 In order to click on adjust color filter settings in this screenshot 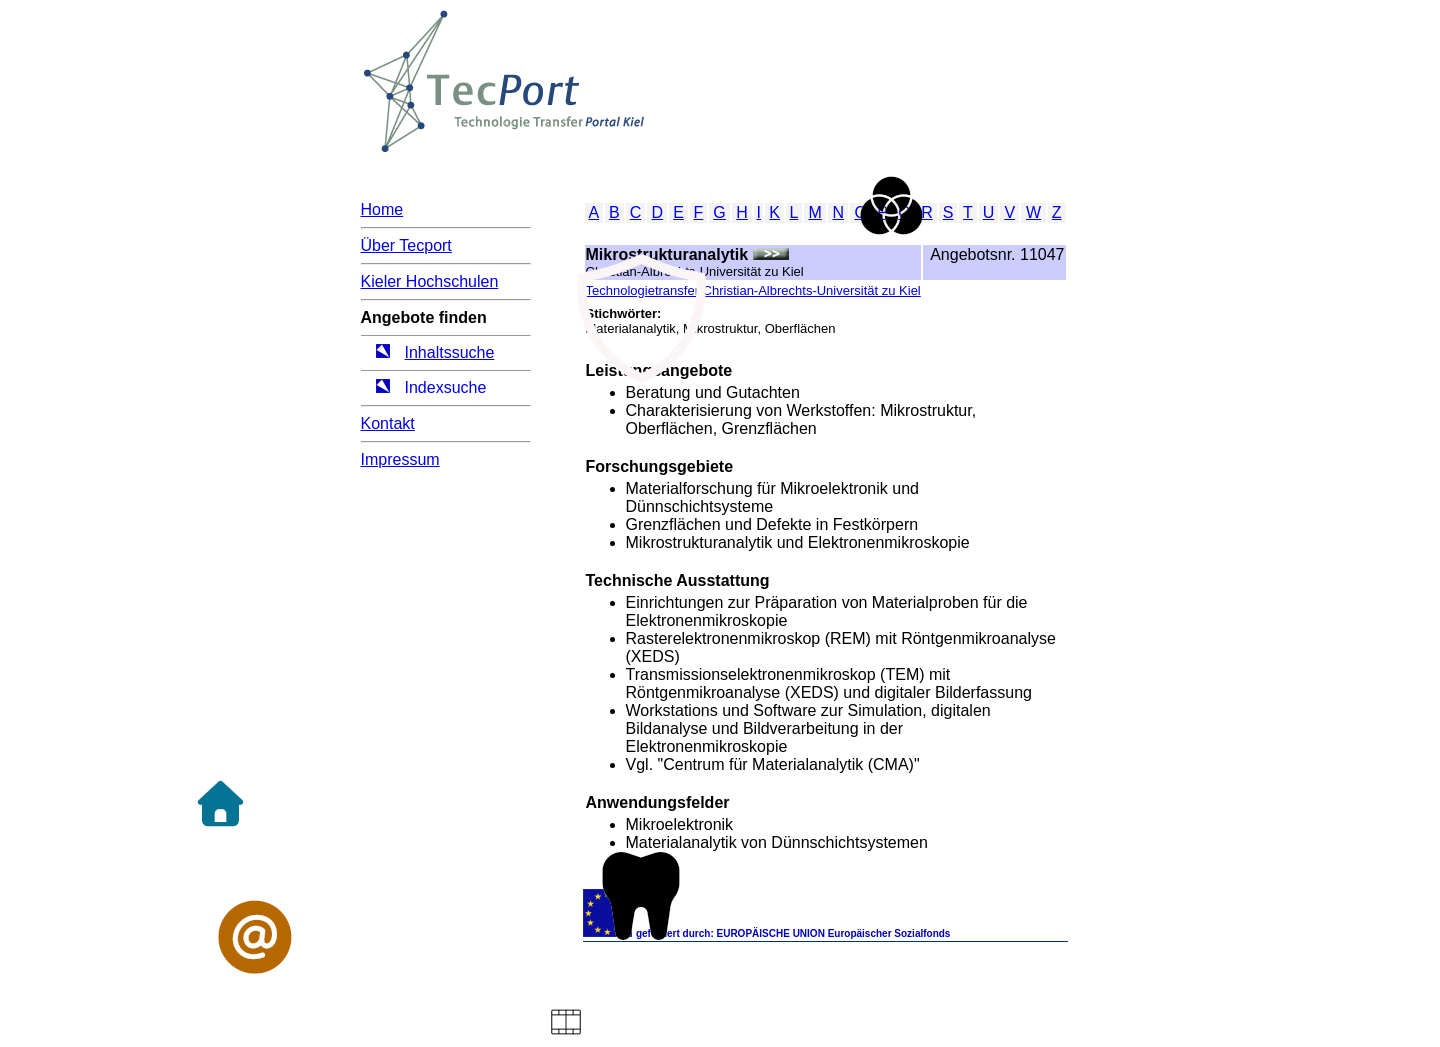, I will do `click(891, 205)`.